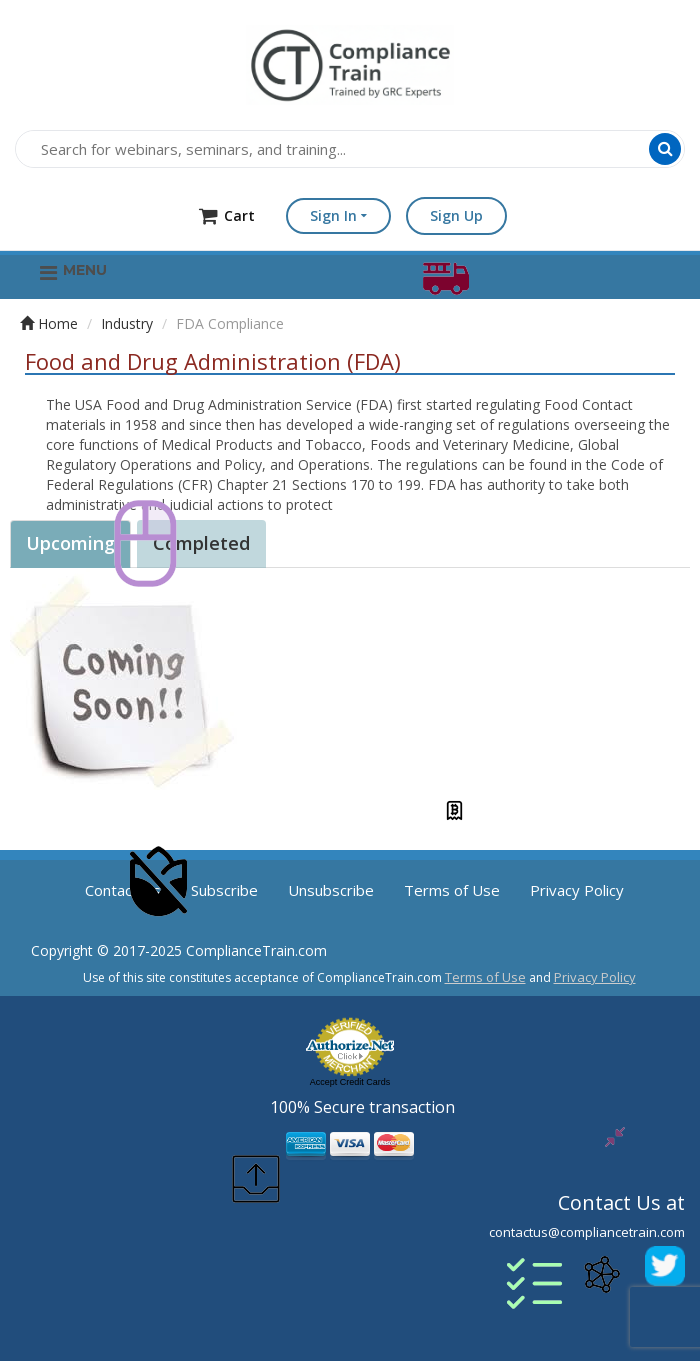  What do you see at coordinates (454, 810) in the screenshot?
I see `view bitcoin transaction receipt` at bounding box center [454, 810].